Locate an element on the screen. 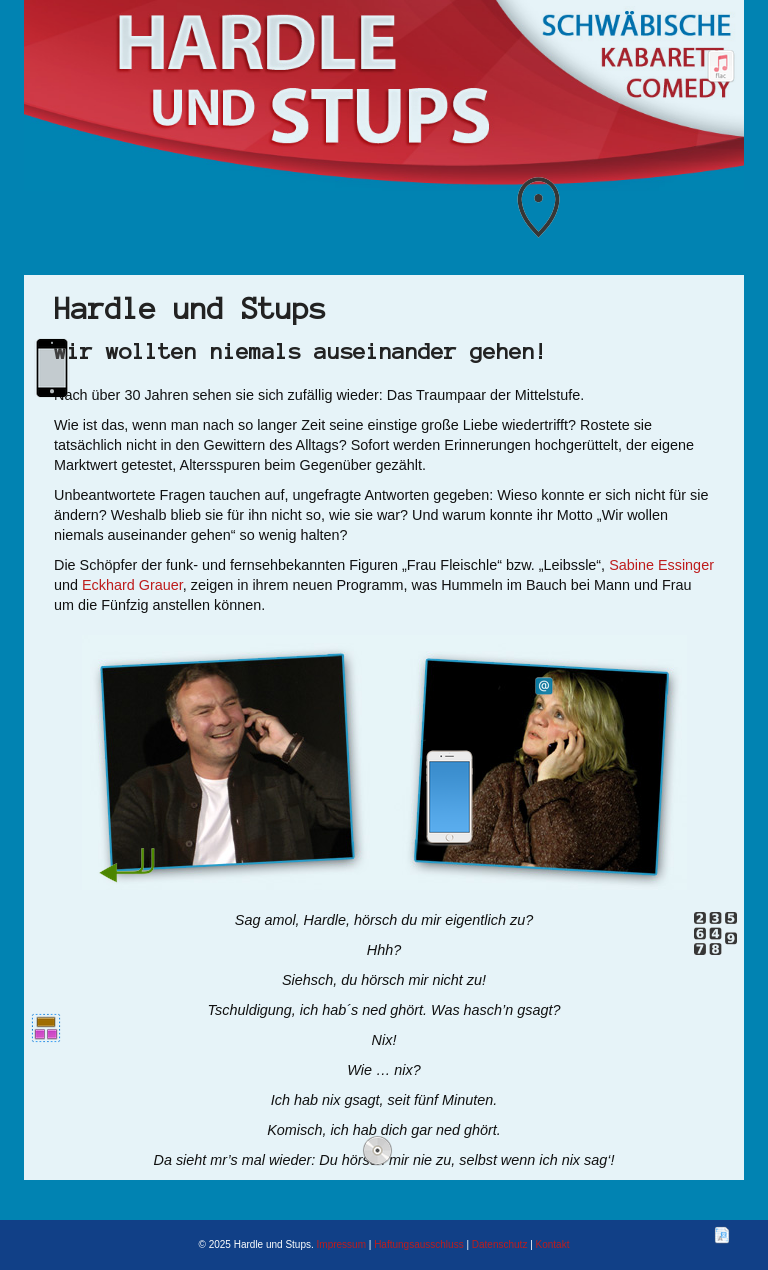  access location settings is located at coordinates (538, 206).